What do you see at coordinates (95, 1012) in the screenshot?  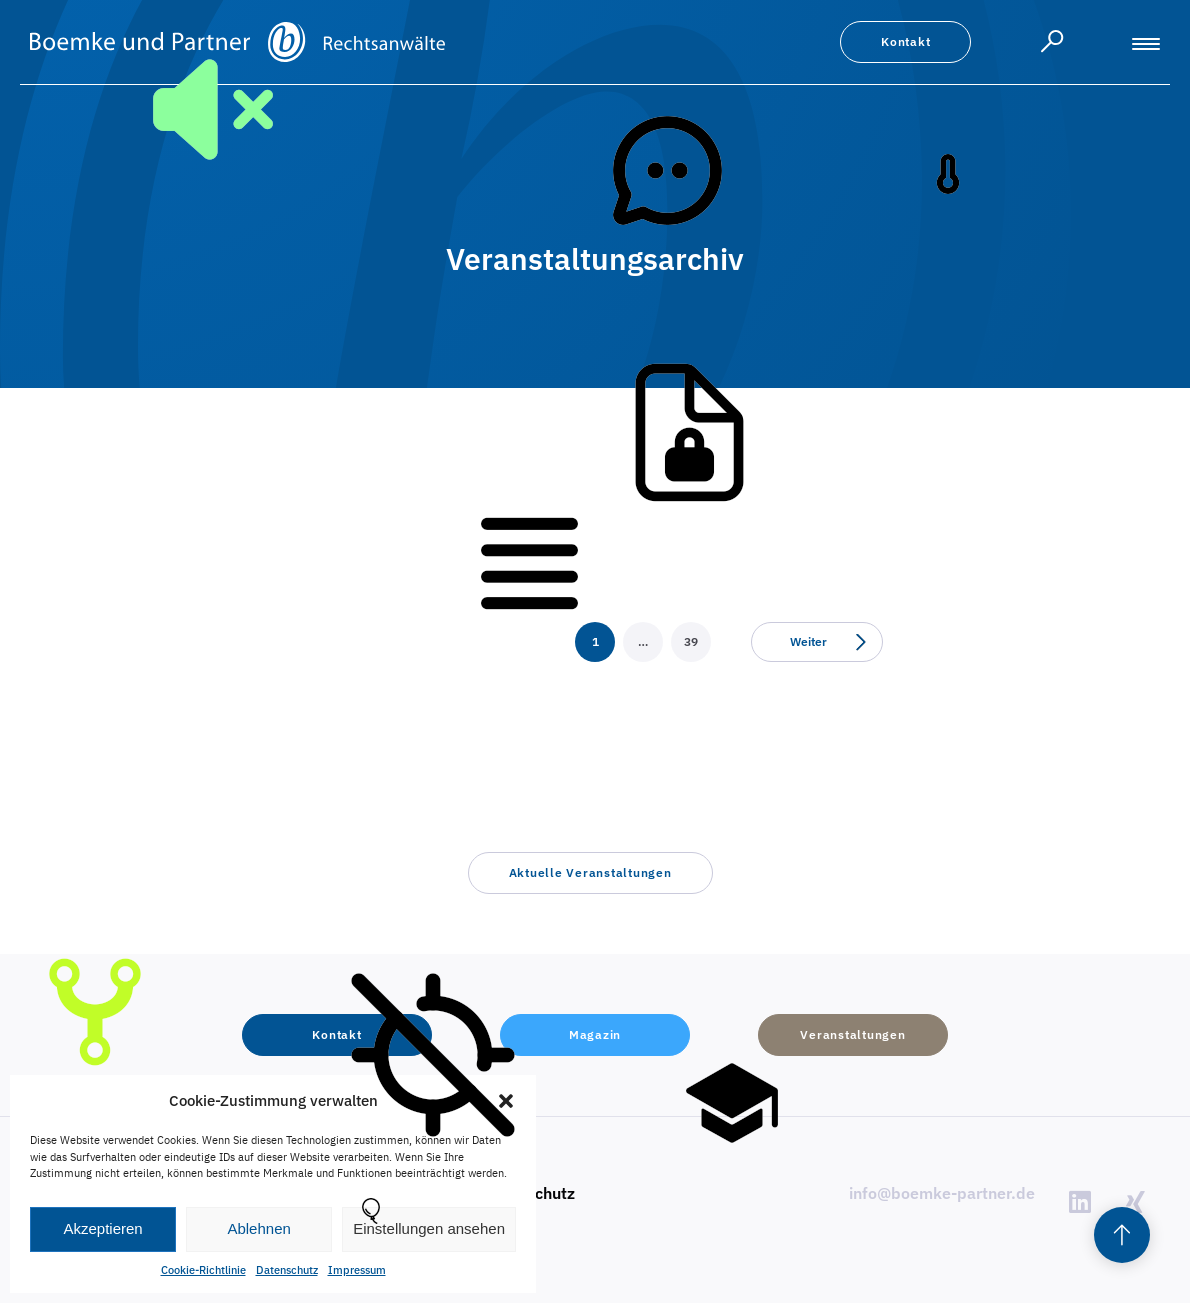 I see `view git branch network or commit history` at bounding box center [95, 1012].